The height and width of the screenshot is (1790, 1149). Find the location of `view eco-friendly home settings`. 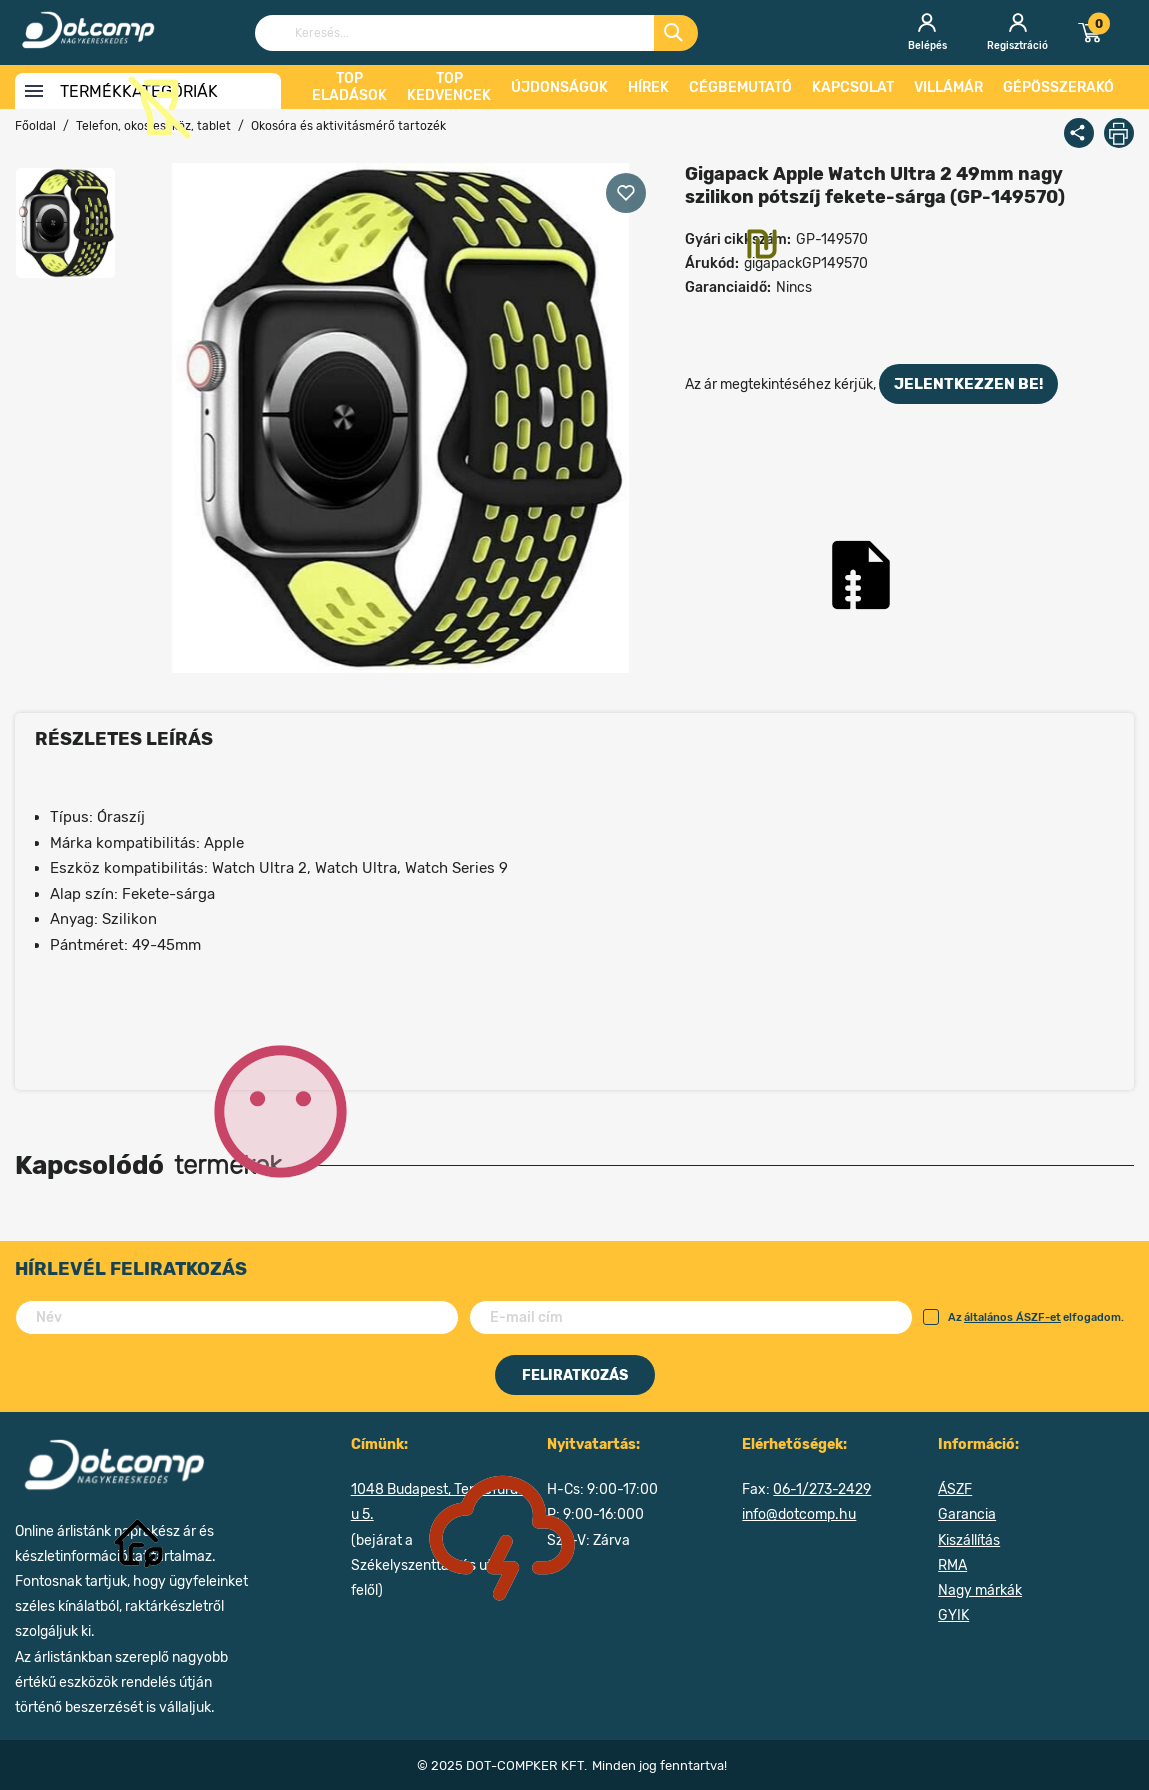

view eco-friendly home settings is located at coordinates (137, 1542).